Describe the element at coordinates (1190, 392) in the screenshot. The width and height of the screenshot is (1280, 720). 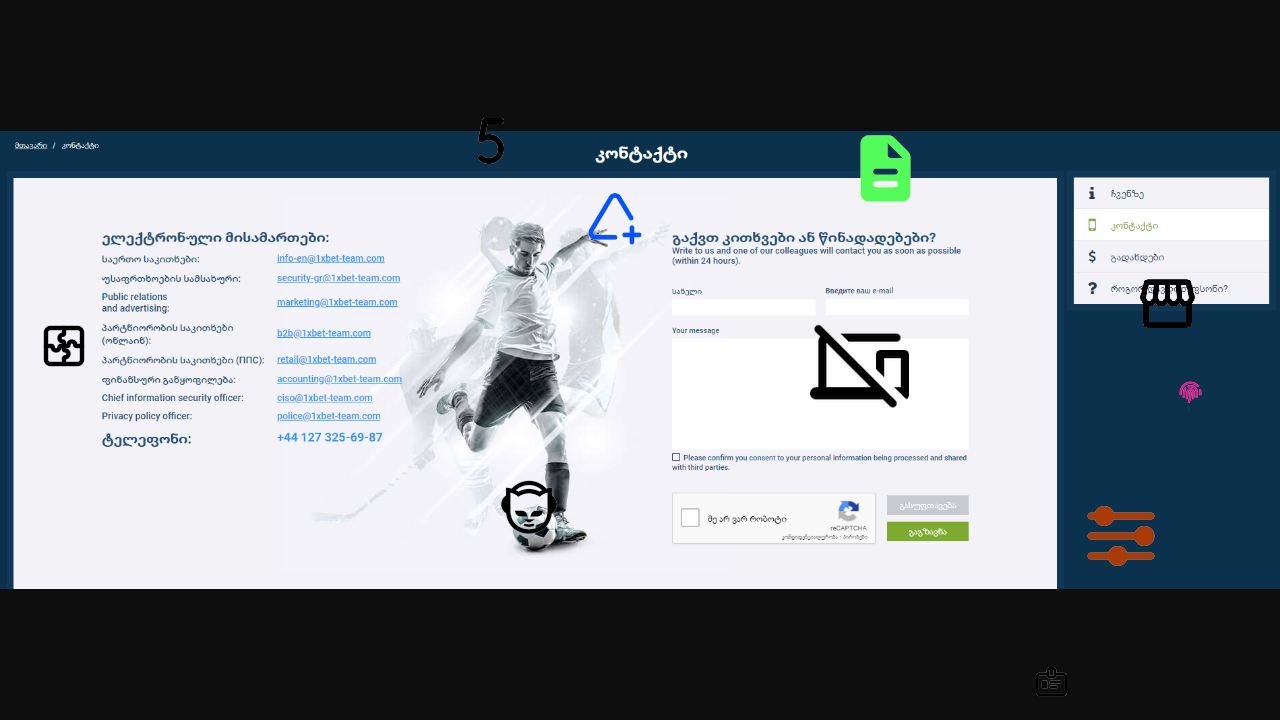
I see `authenticate with biometric fingerprint` at that location.